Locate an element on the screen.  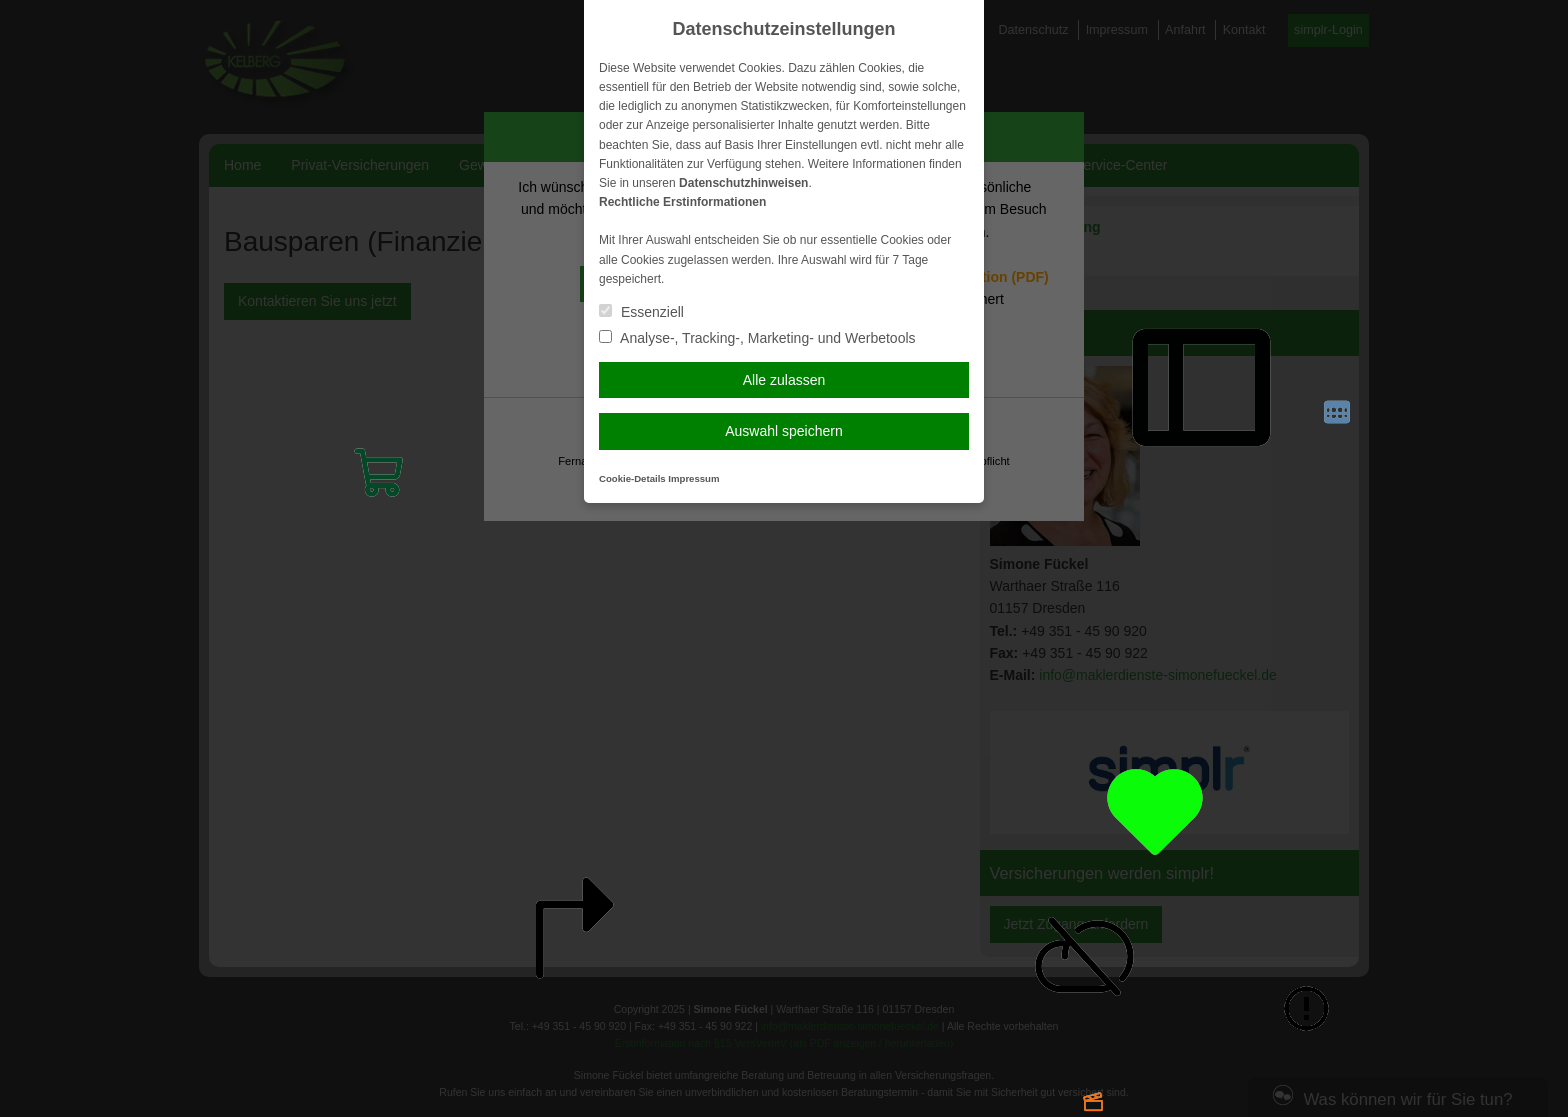
access dental or oral health features is located at coordinates (1337, 412).